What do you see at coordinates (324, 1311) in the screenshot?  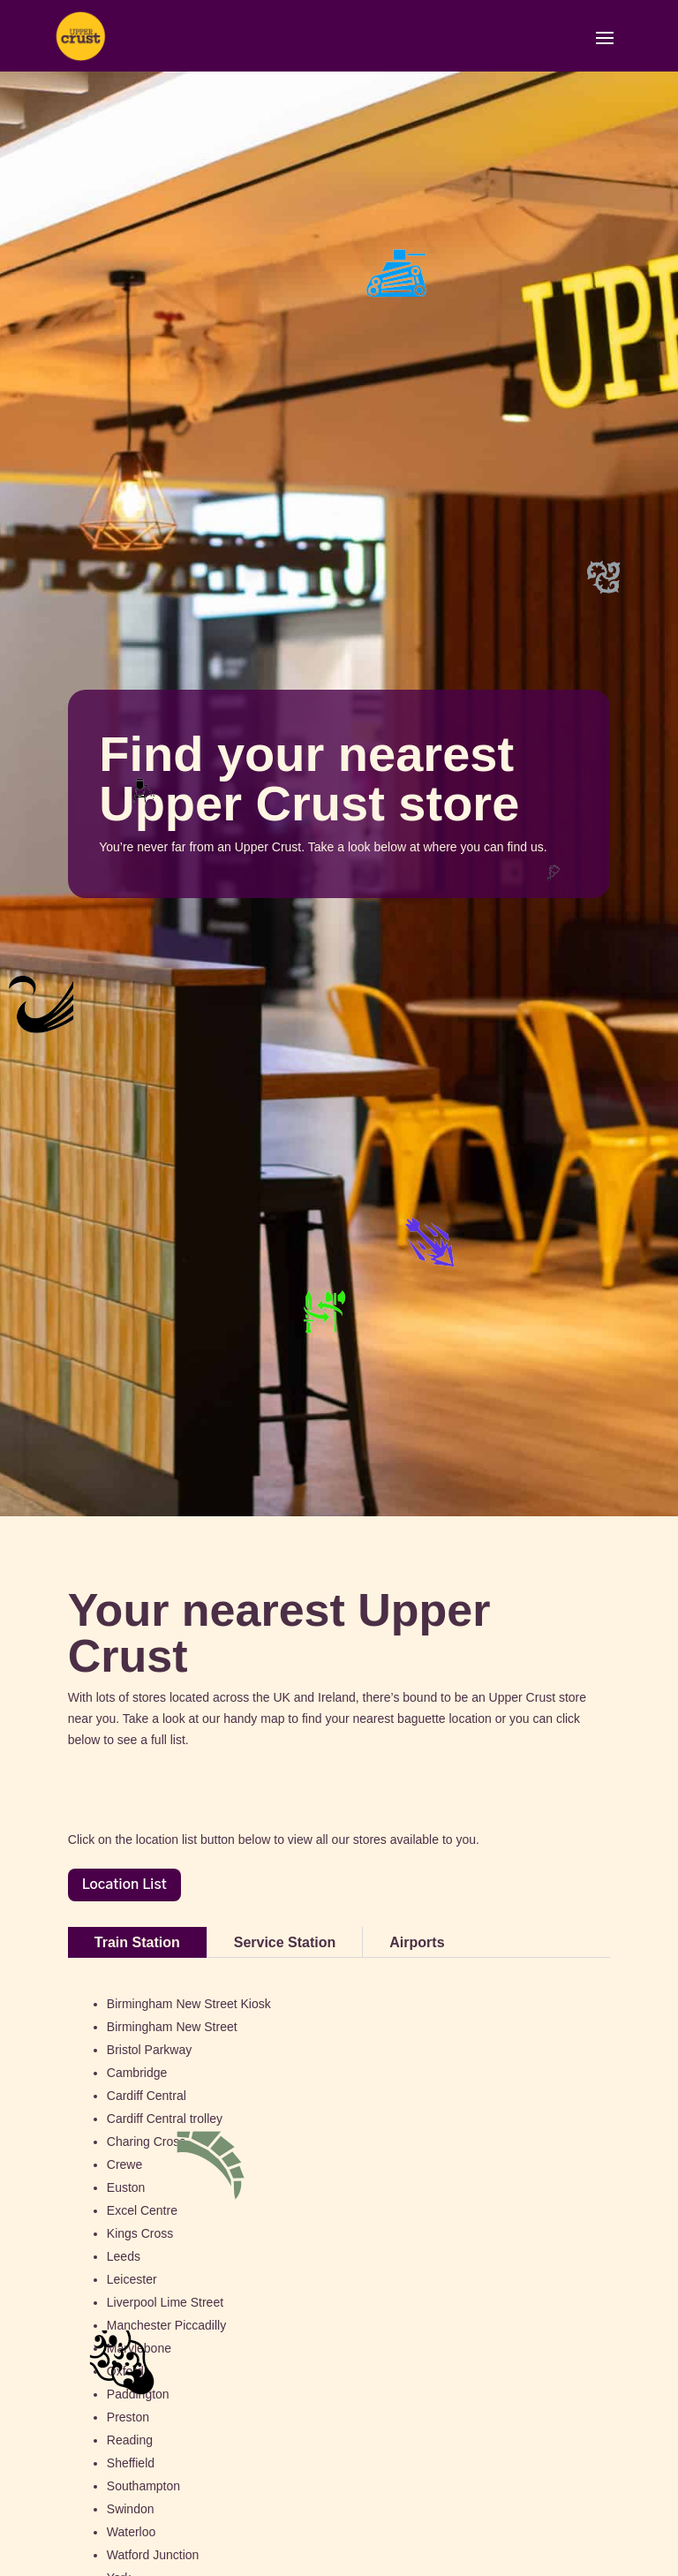 I see `switch between equipped weapons` at bounding box center [324, 1311].